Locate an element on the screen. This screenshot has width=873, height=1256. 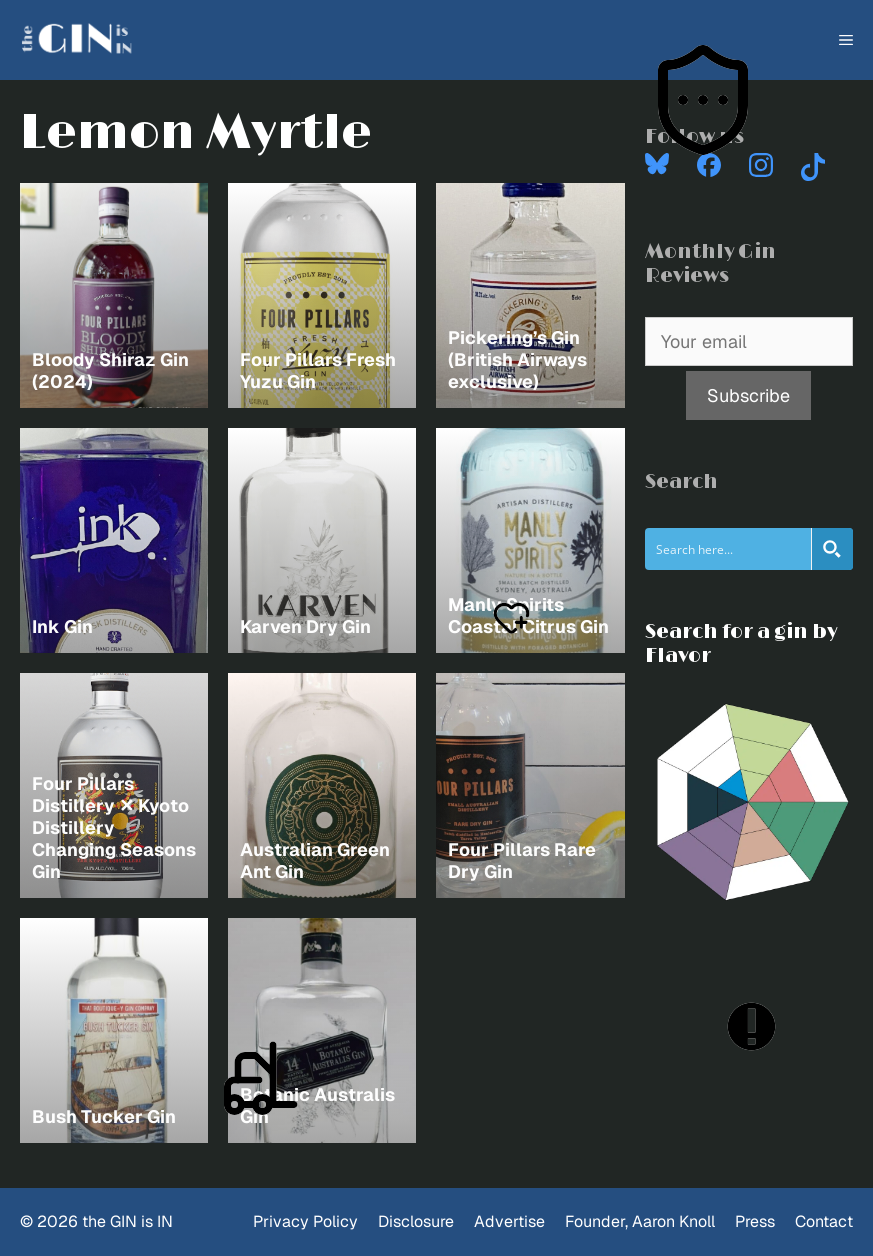
indicates an unsupported or invalid breakpoint in the debugger is located at coordinates (751, 1026).